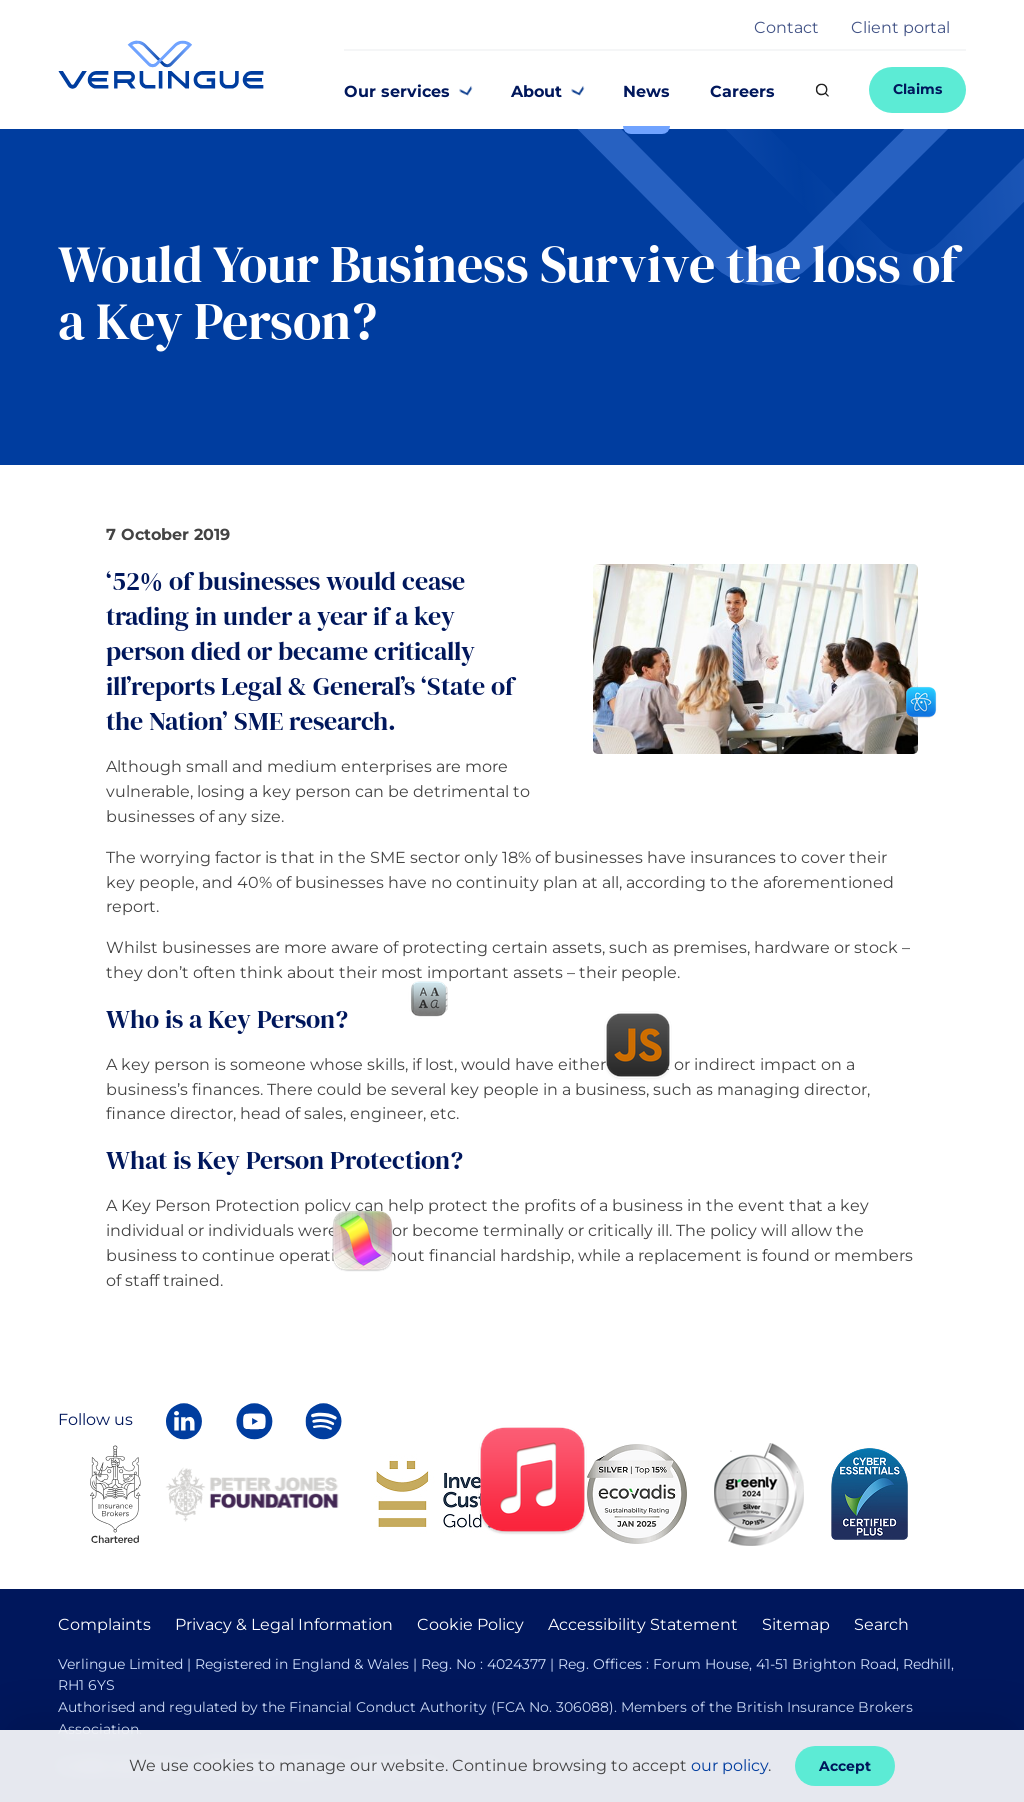 The width and height of the screenshot is (1024, 1802). What do you see at coordinates (532, 1479) in the screenshot?
I see `open Apple Music app` at bounding box center [532, 1479].